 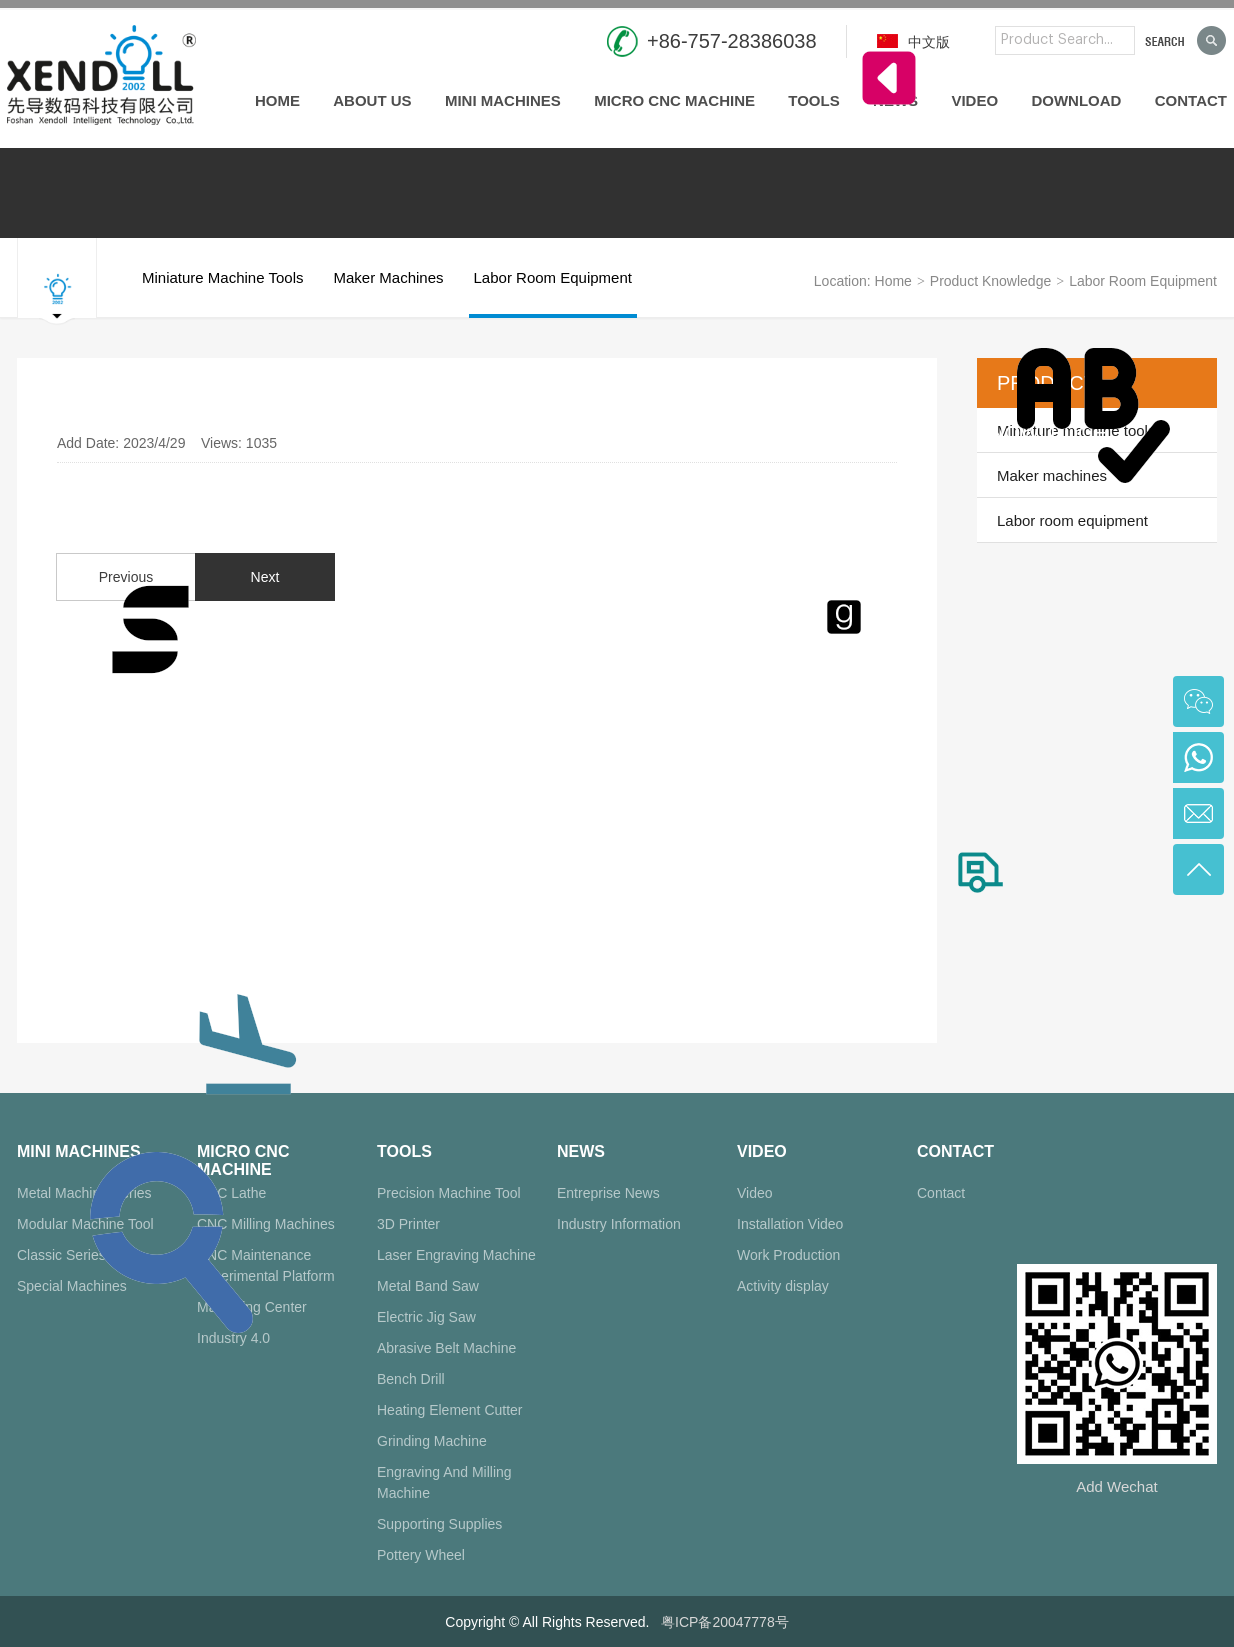 I want to click on navigate to the previous item or screen, so click(x=889, y=78).